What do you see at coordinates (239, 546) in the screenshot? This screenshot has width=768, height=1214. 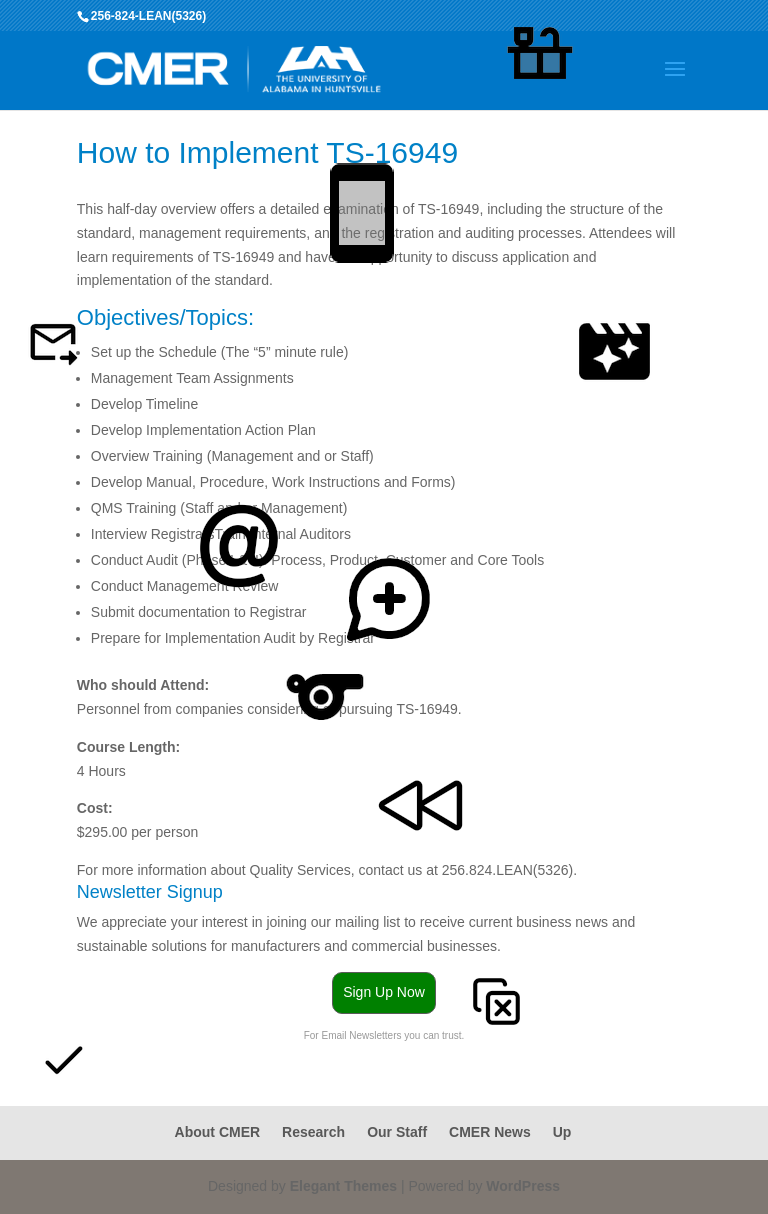 I see `mention a user in chat` at bounding box center [239, 546].